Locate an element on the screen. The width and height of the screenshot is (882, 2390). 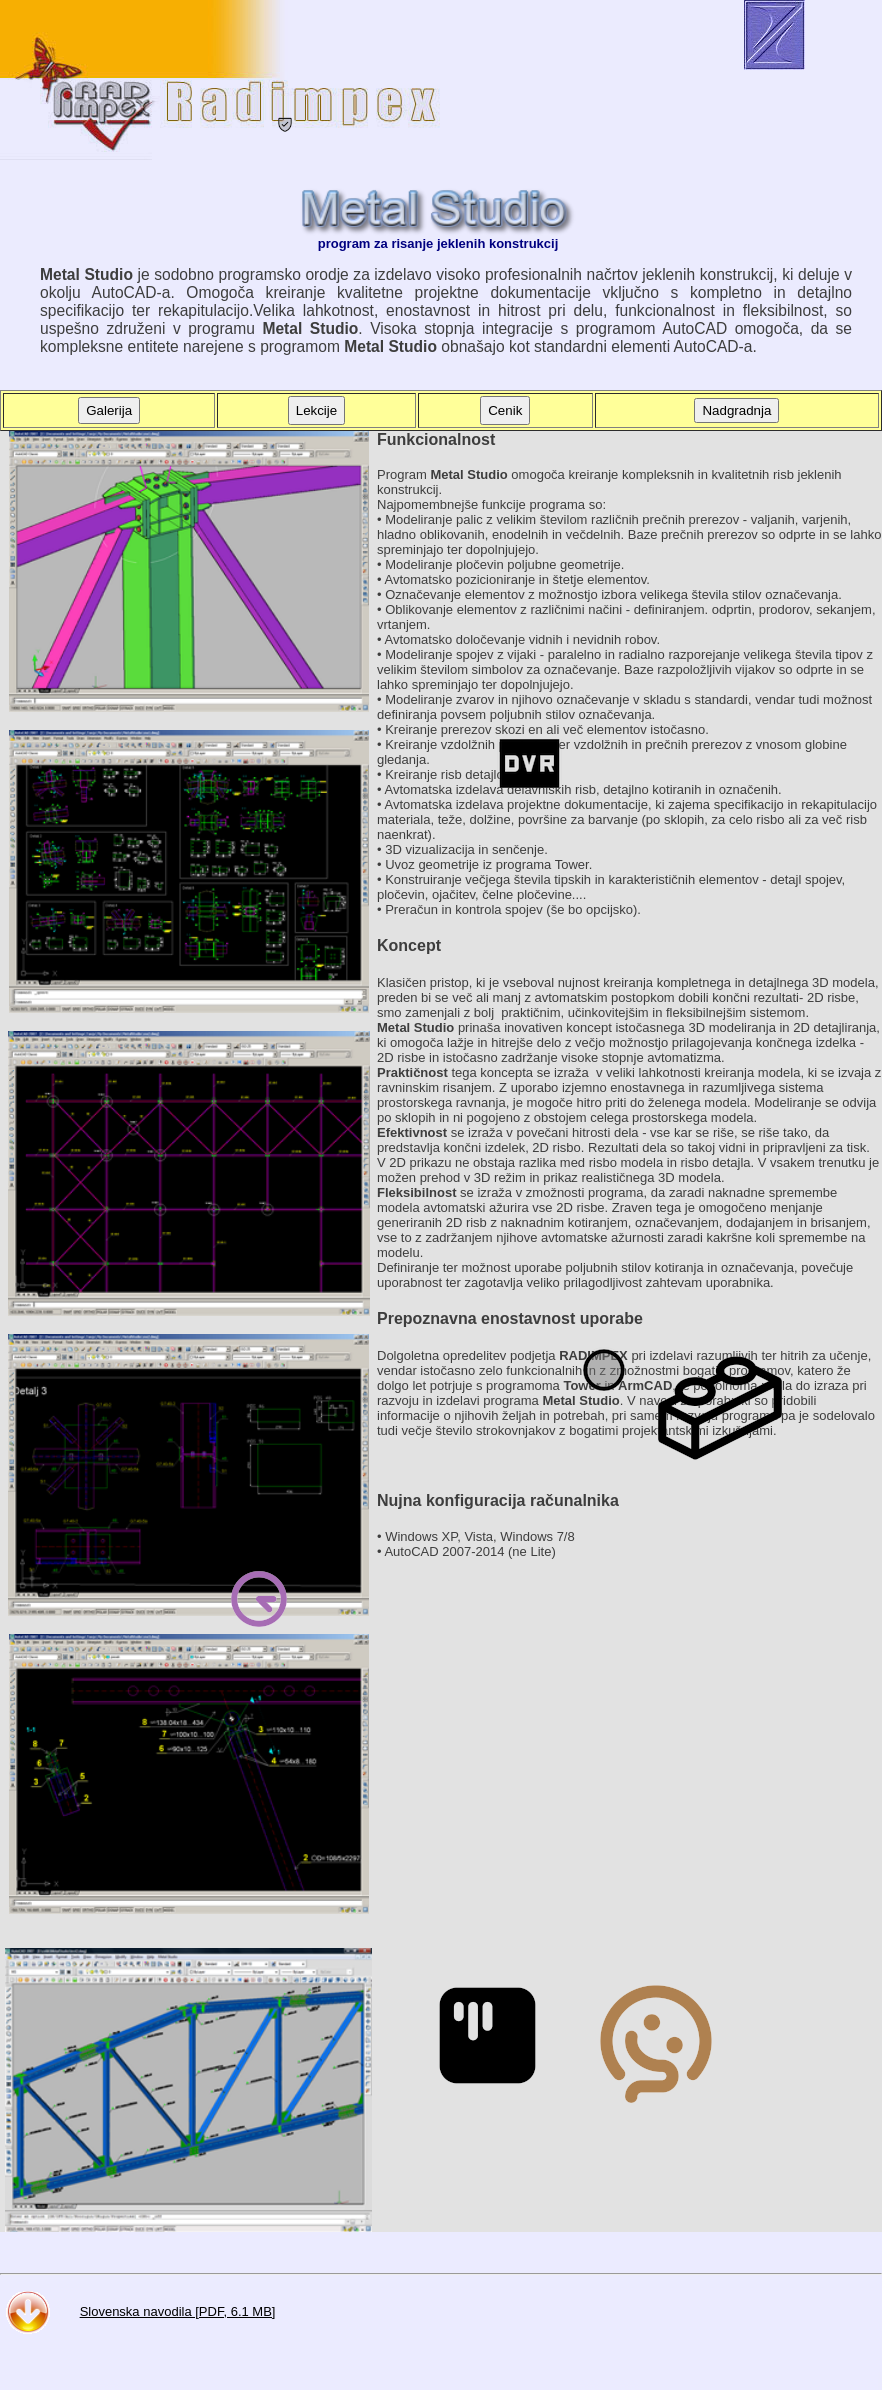
indicates afternoon time or PM hours is located at coordinates (259, 1599).